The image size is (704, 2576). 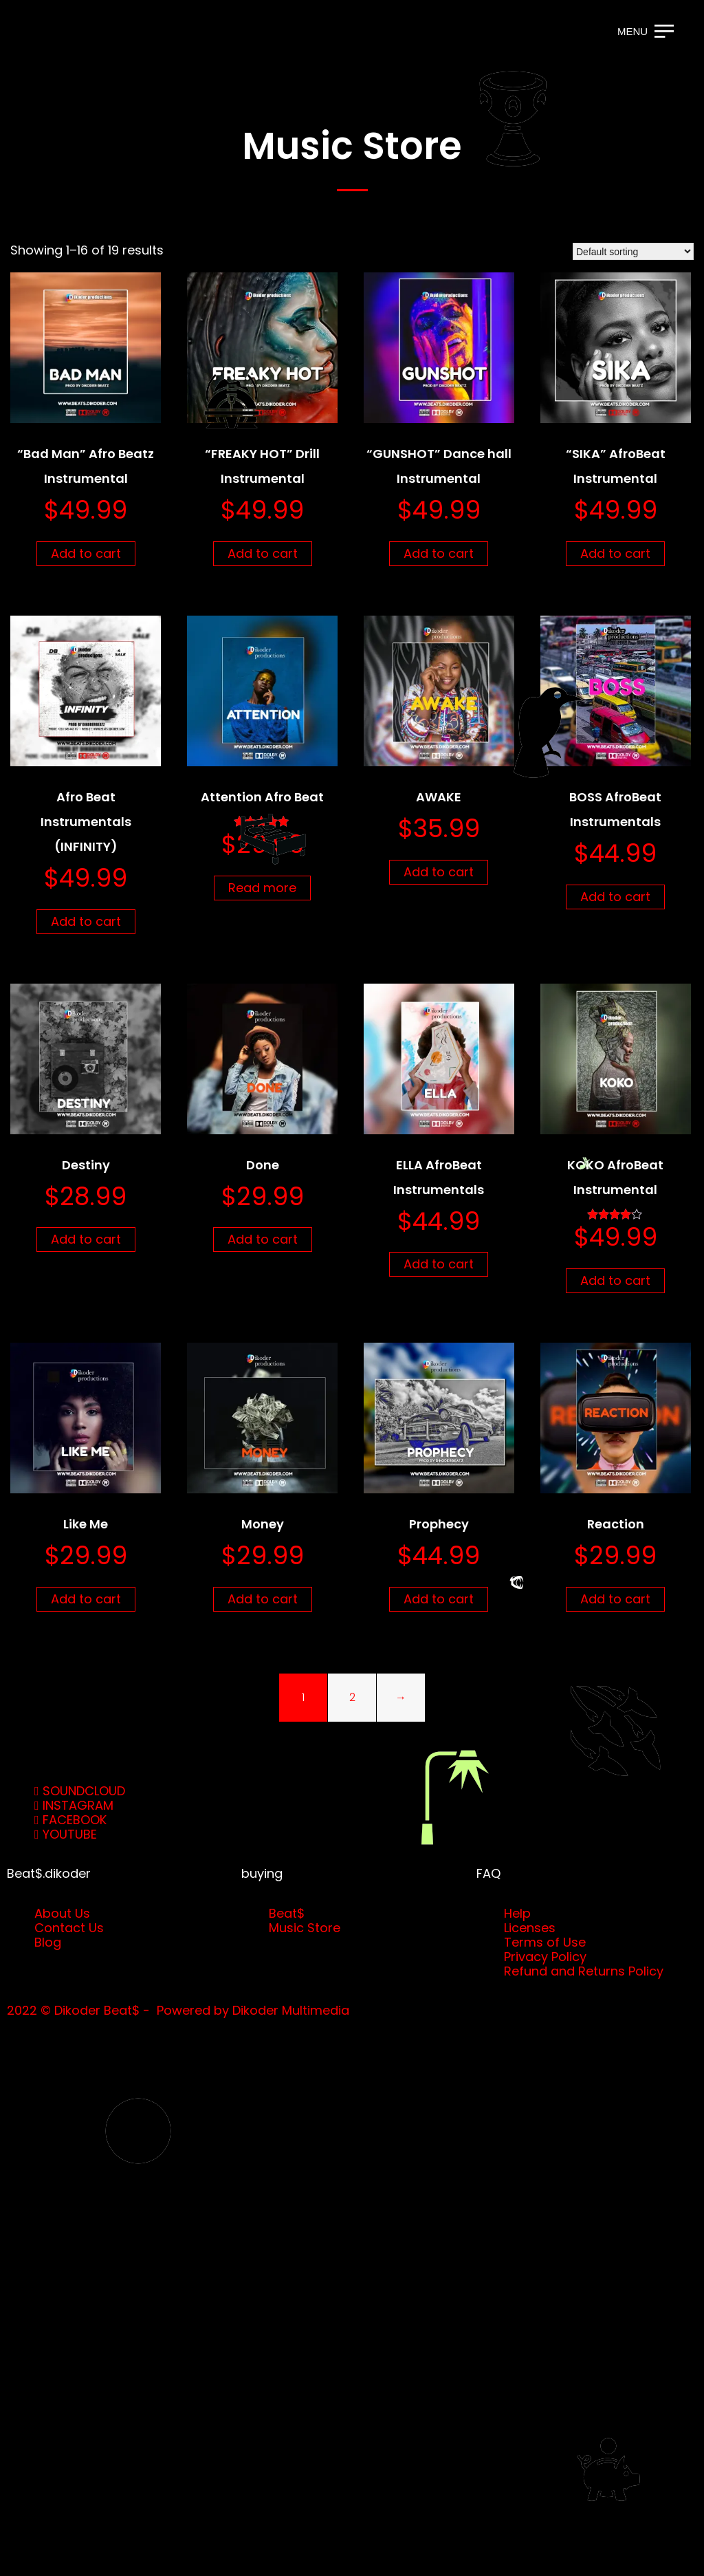 I want to click on indicates a beast or creature type in a game interface, so click(x=516, y=1582).